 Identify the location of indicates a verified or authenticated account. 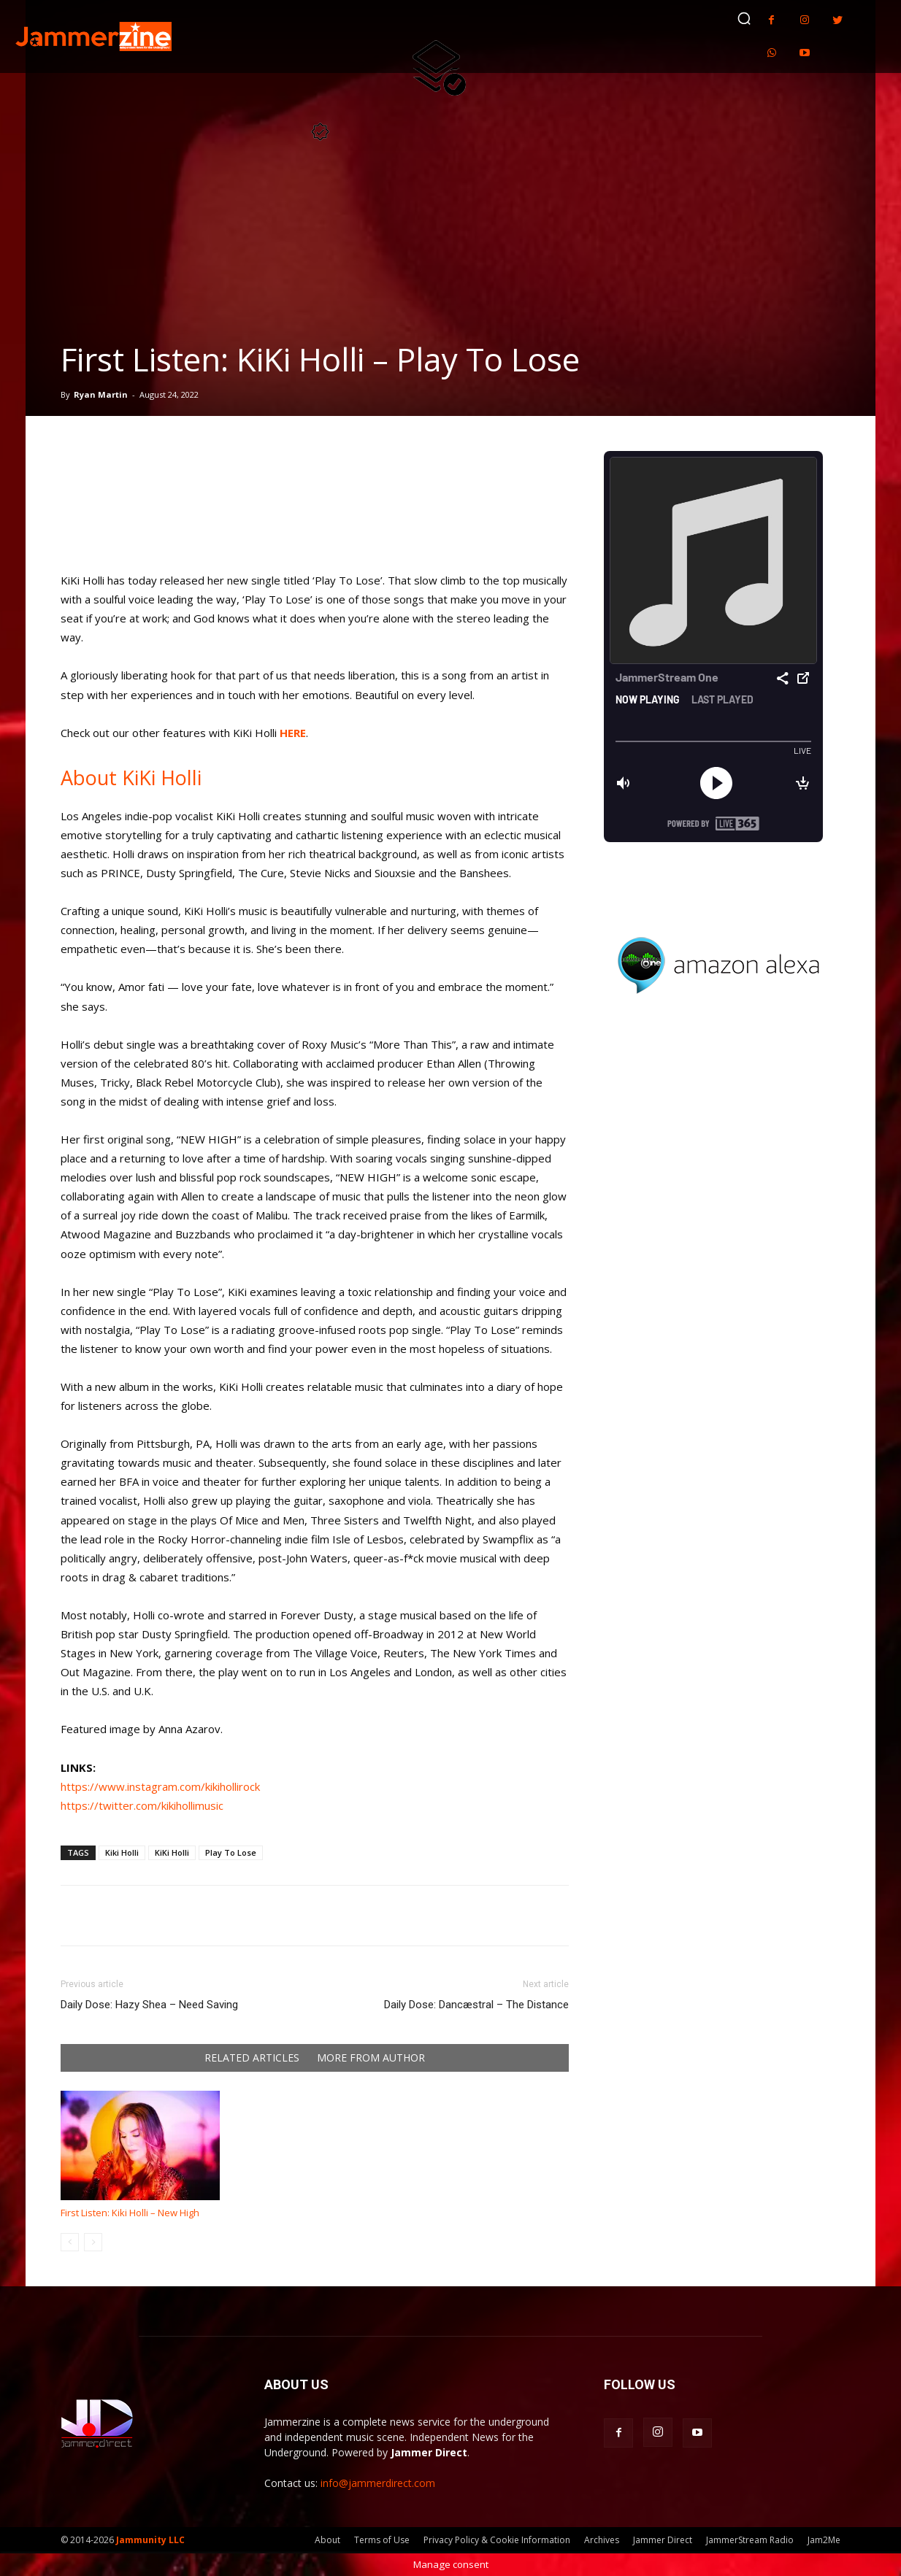
(320, 131).